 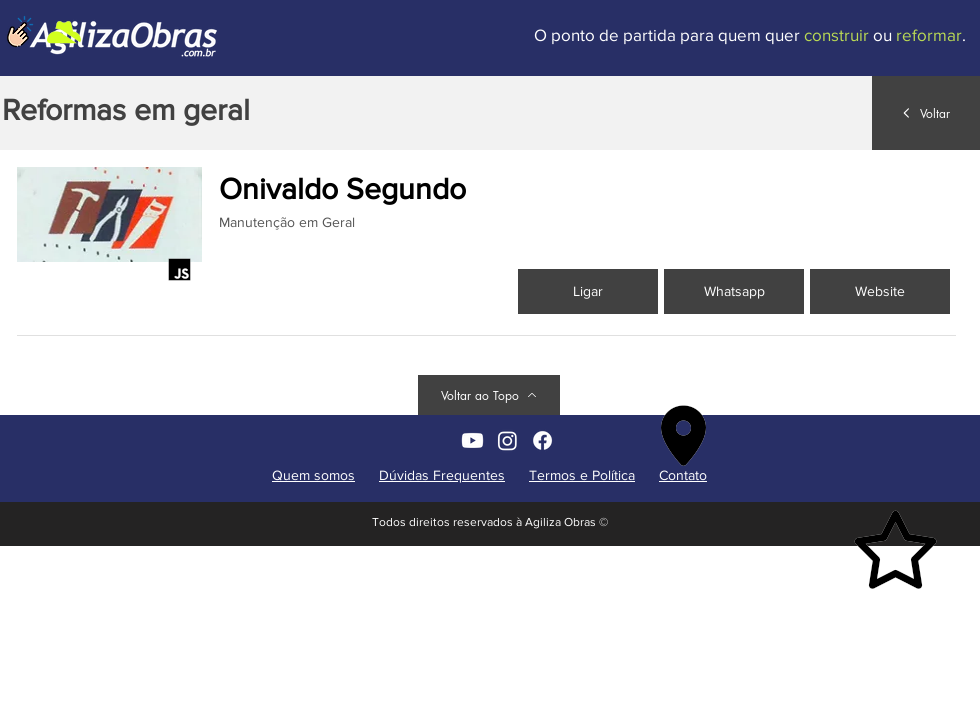 I want to click on javascript programming language logo, so click(x=179, y=269).